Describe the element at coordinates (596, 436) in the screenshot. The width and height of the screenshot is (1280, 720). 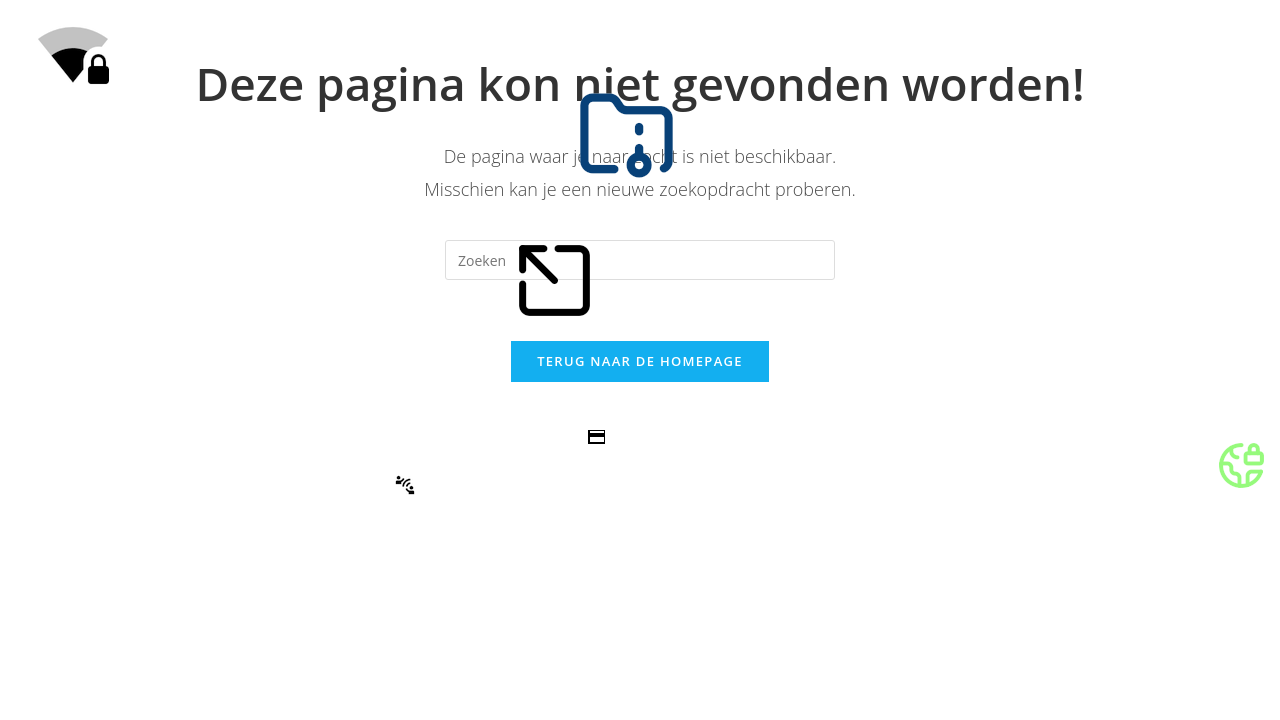
I see `access payment methods` at that location.